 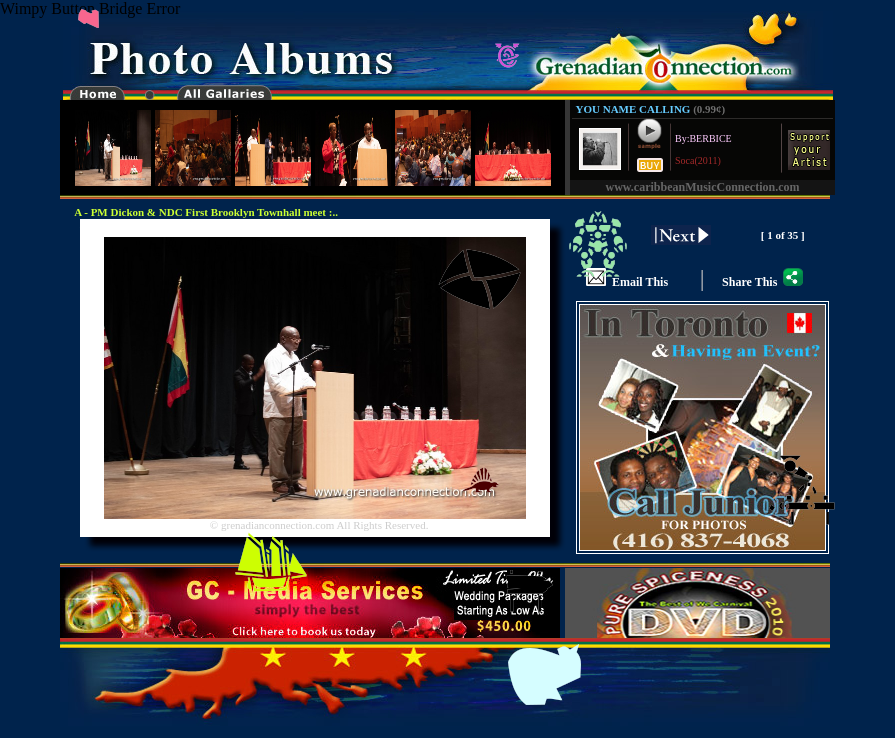 I want to click on access robot or mech character selection, so click(x=598, y=244).